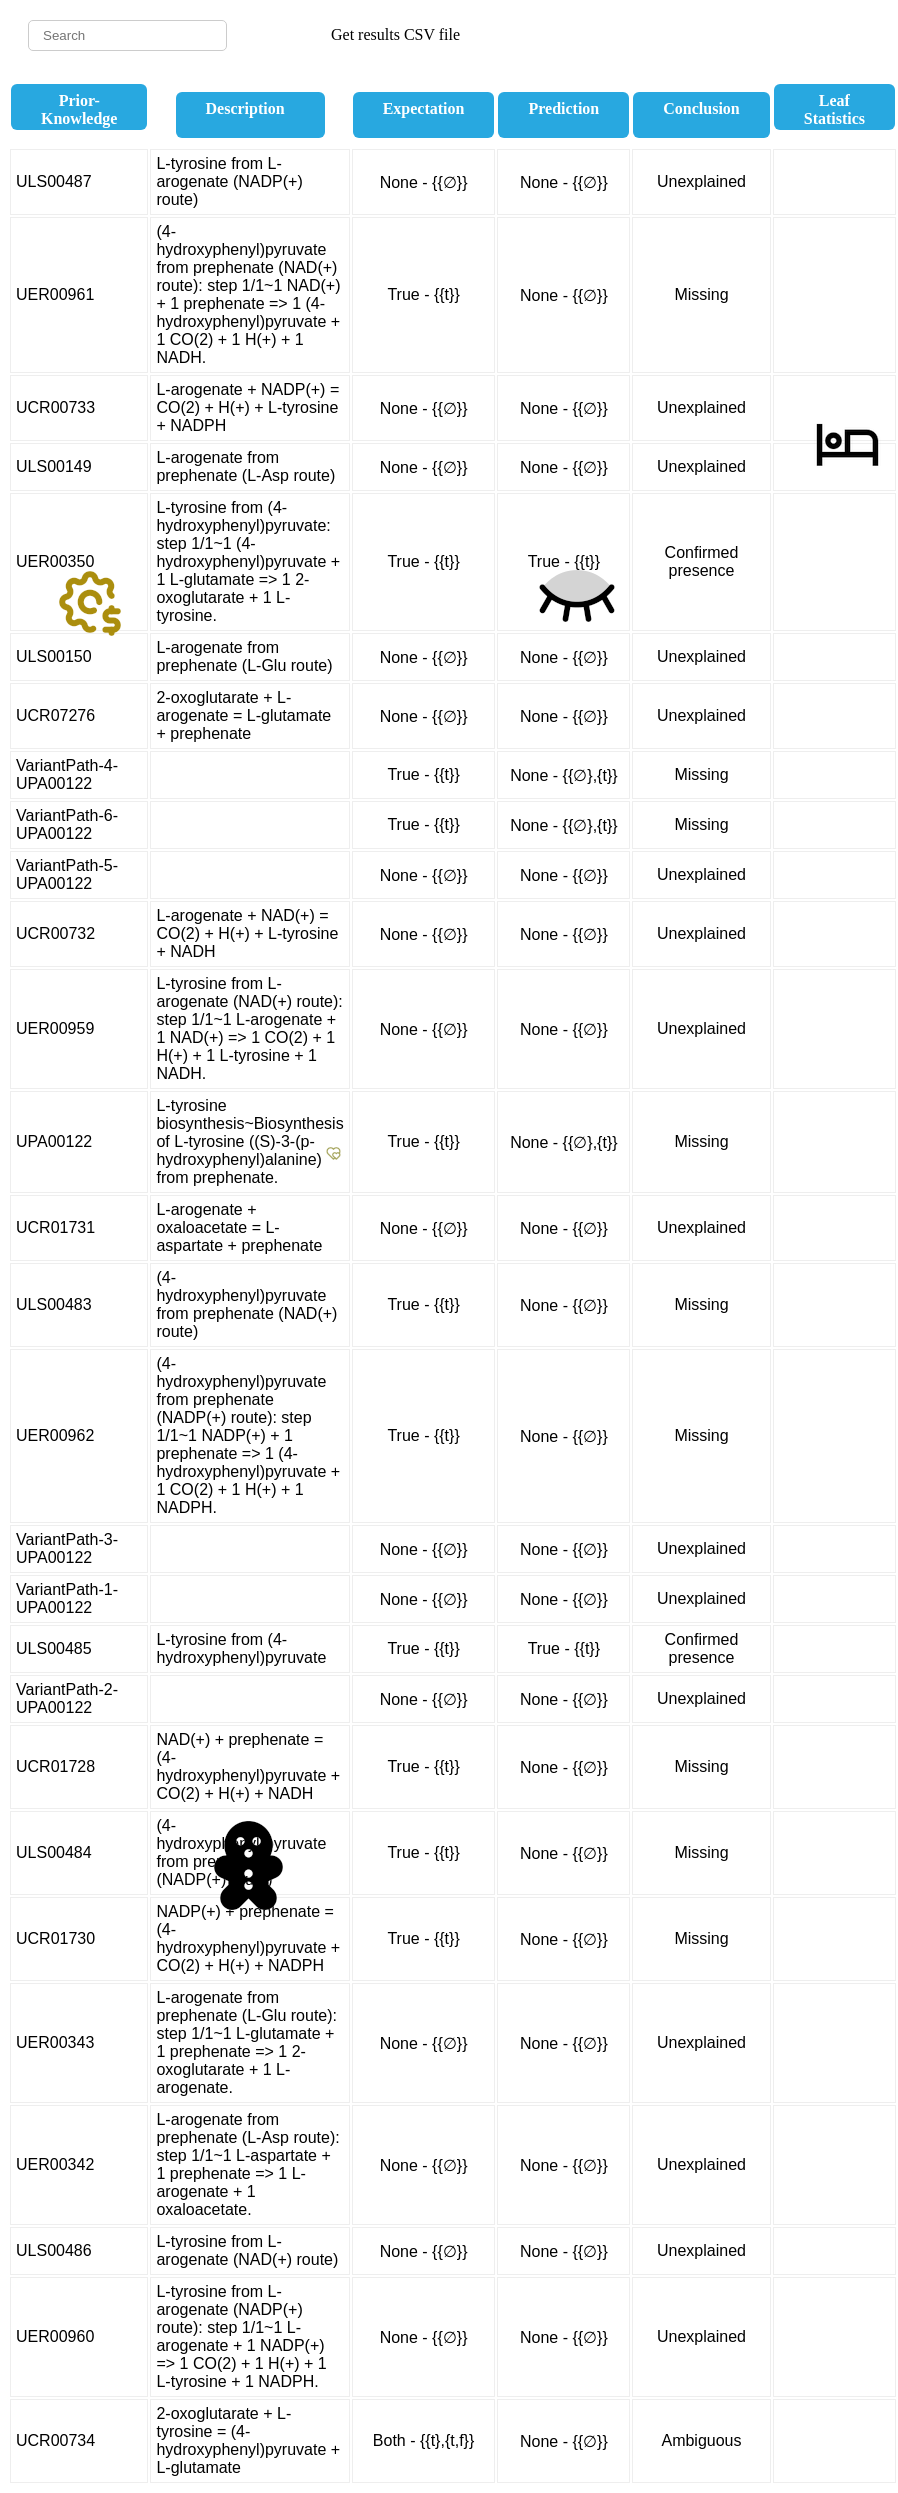  I want to click on gingerbread man cookie icon, so click(248, 1865).